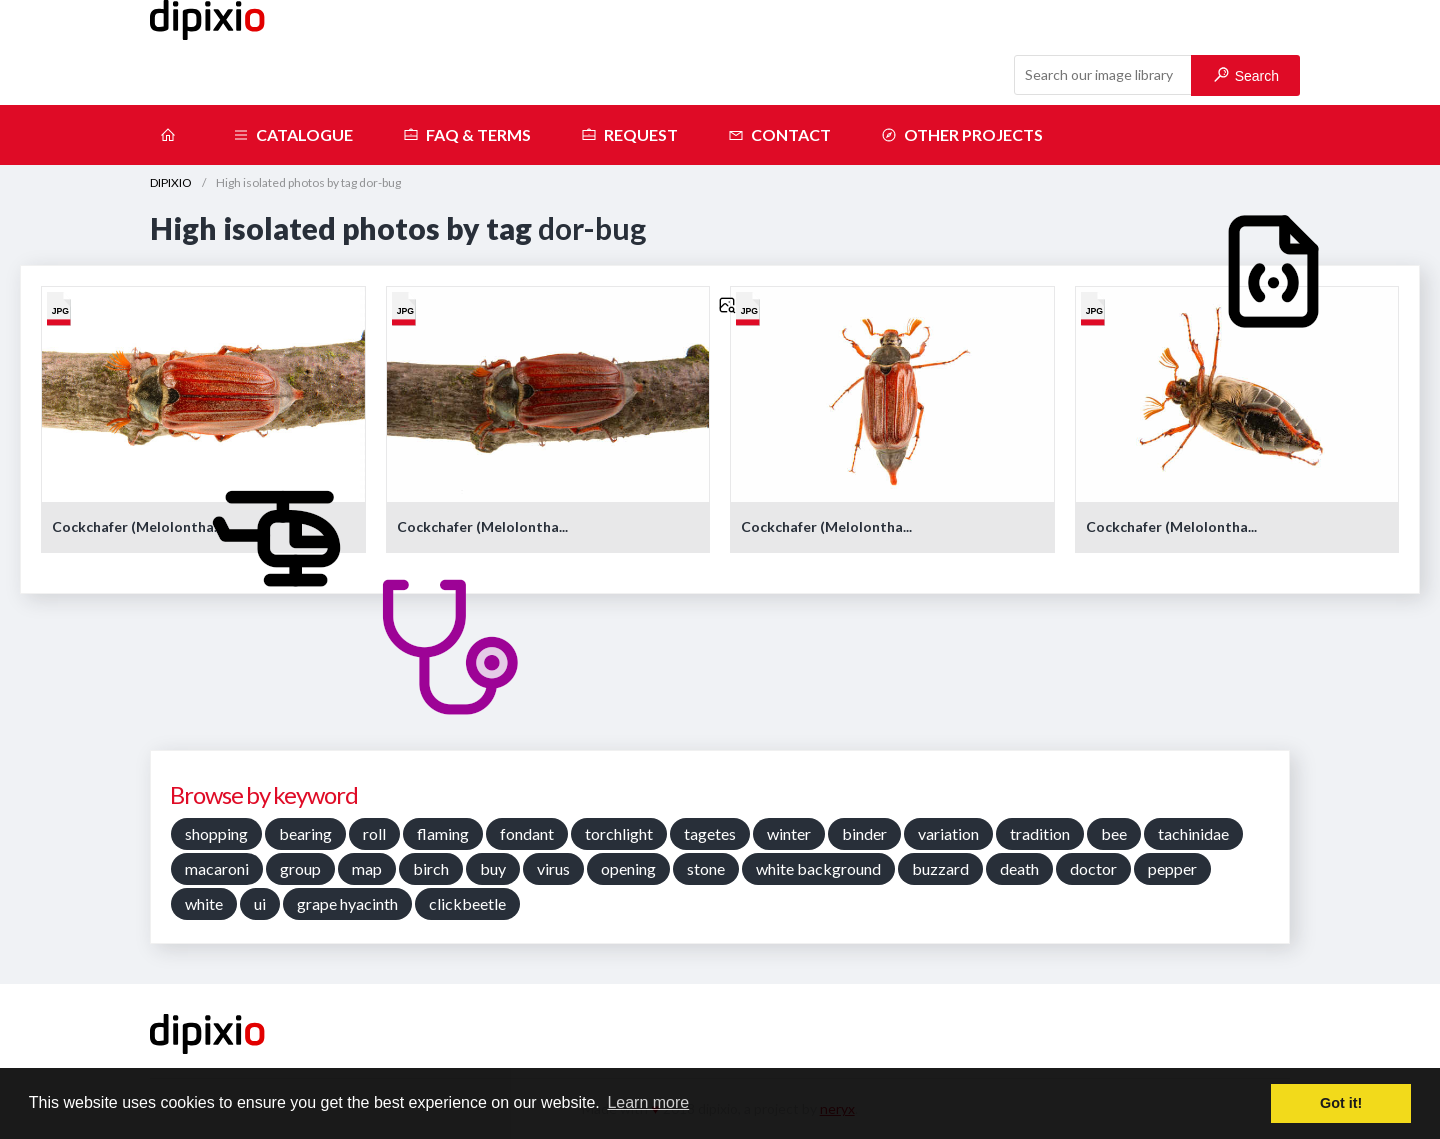 This screenshot has width=1440, height=1139. I want to click on access a file with wireless or signal data, so click(1273, 271).